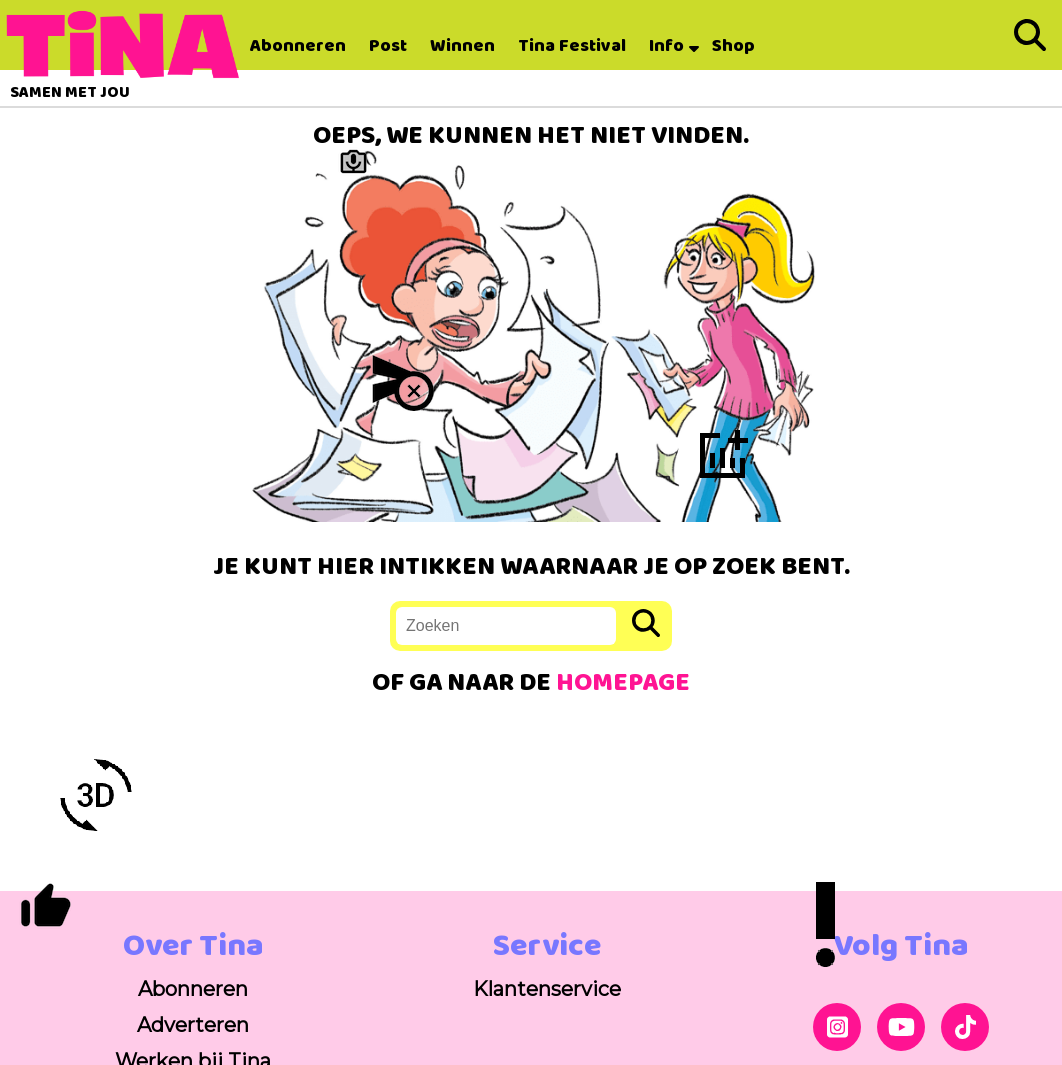 The height and width of the screenshot is (1065, 1062). Describe the element at coordinates (402, 379) in the screenshot. I see `cancel a scheduled message` at that location.